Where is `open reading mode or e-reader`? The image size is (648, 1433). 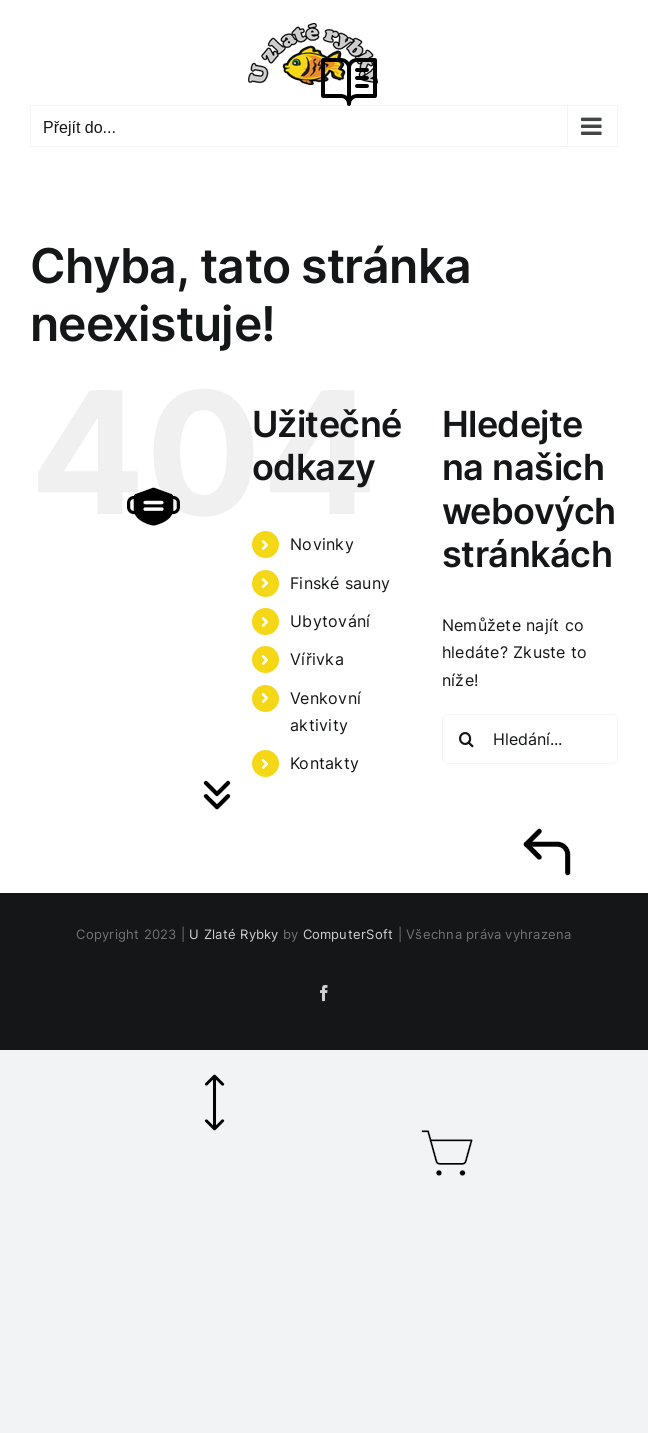
open reading mode or e-reader is located at coordinates (349, 78).